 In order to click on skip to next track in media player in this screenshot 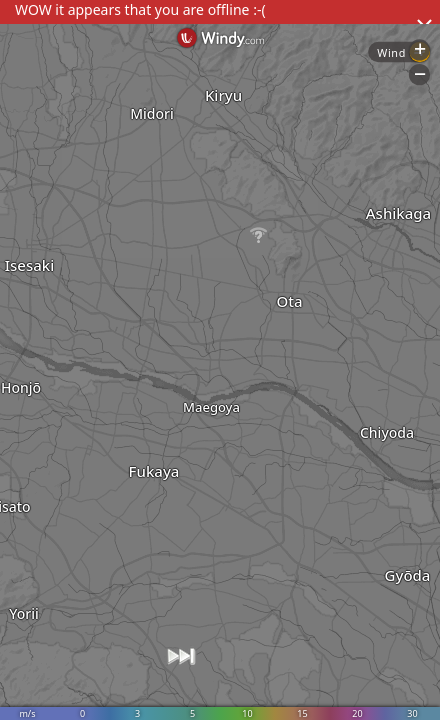, I will do `click(181, 656)`.